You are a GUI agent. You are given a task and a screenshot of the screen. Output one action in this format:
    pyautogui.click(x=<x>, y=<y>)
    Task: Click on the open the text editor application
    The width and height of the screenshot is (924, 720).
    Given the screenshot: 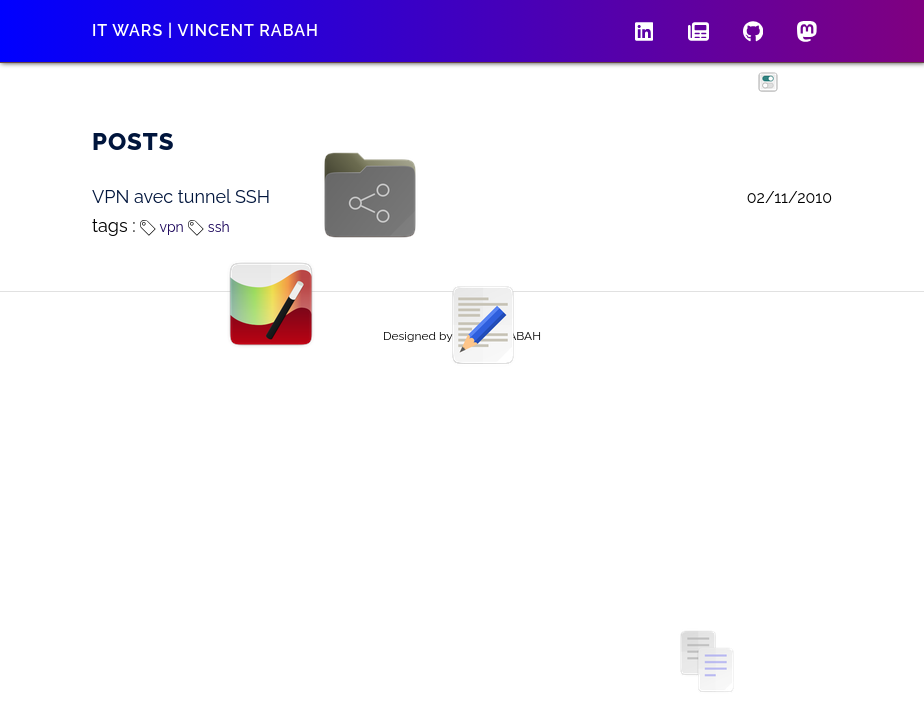 What is the action you would take?
    pyautogui.click(x=483, y=325)
    